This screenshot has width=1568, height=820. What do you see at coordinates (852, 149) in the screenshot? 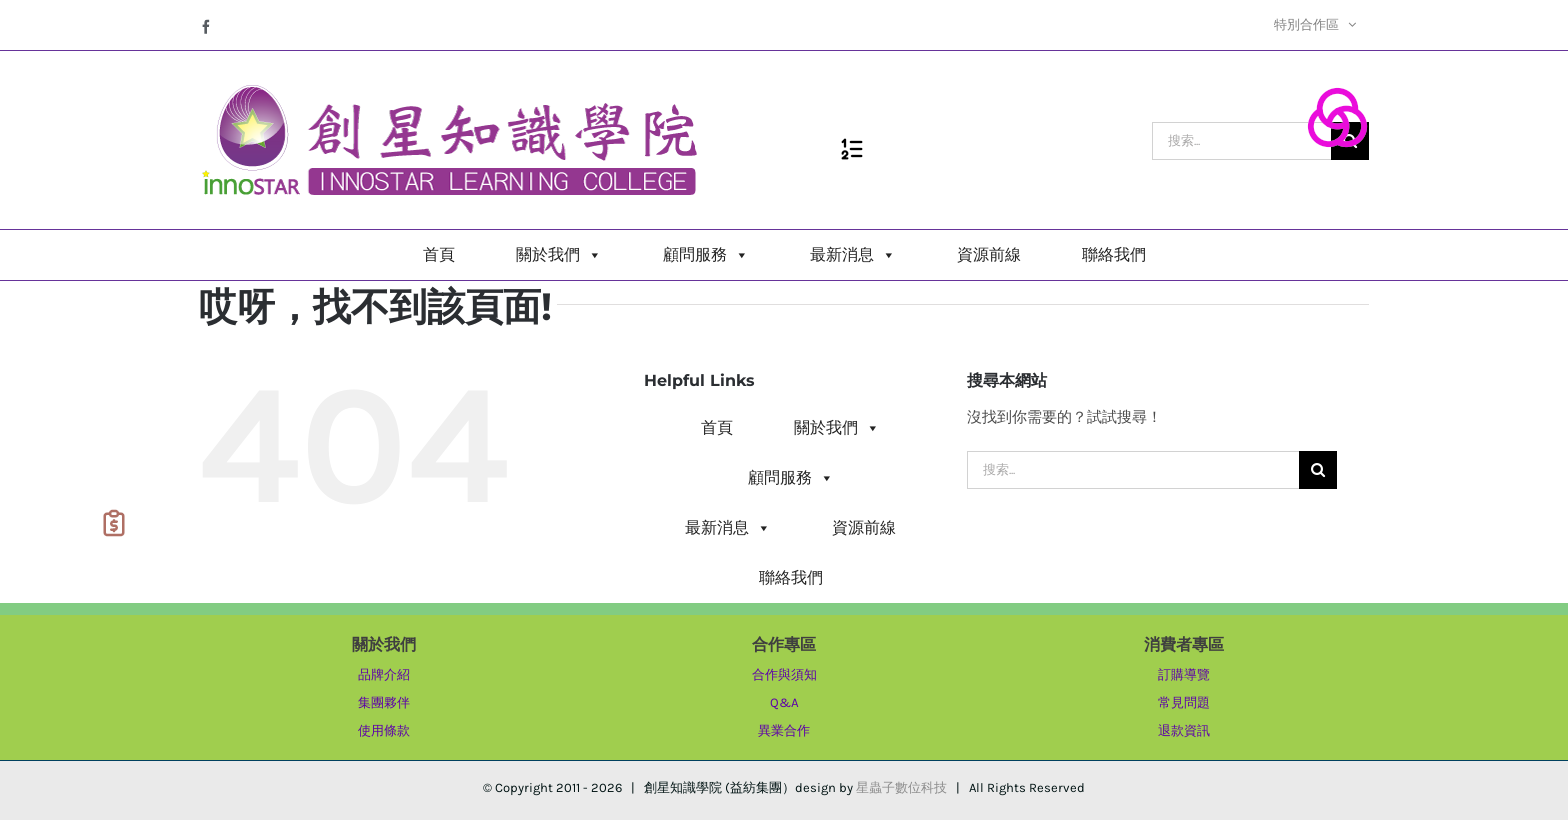
I see `create a numbered list` at bounding box center [852, 149].